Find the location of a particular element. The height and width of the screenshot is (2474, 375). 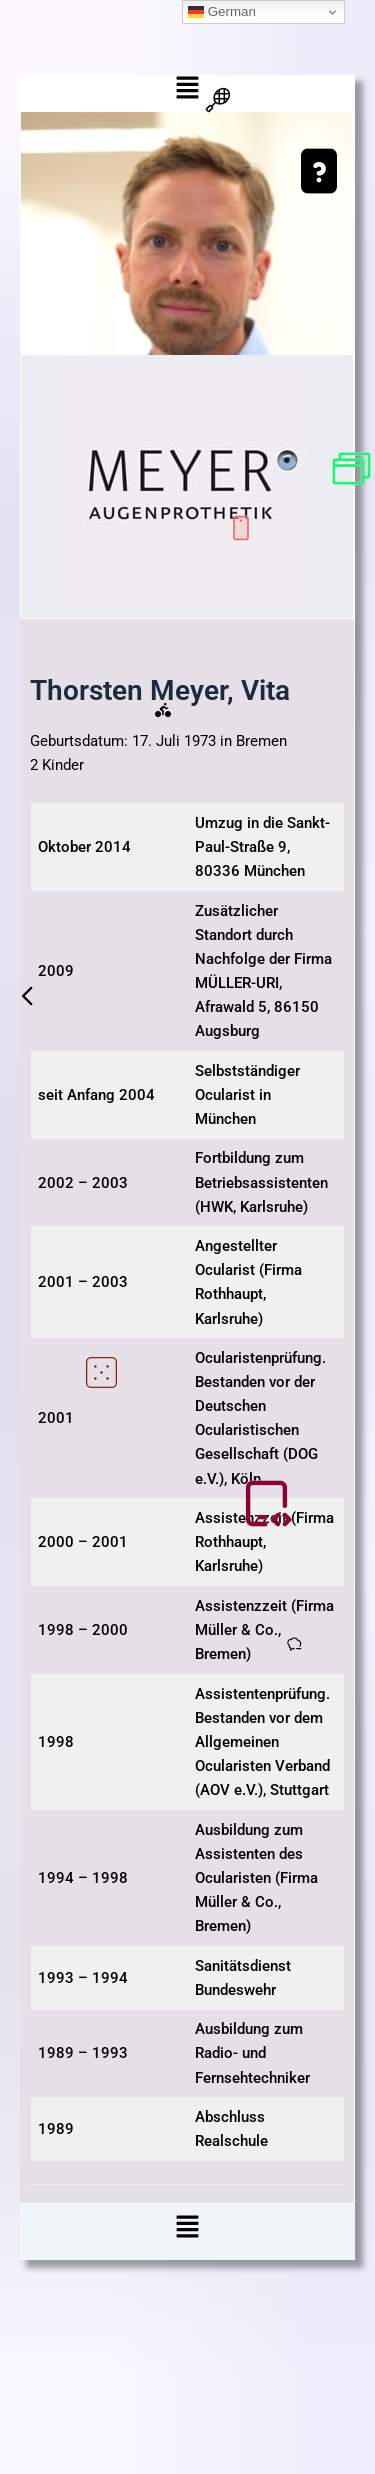

access cycling or bike route options is located at coordinates (163, 710).